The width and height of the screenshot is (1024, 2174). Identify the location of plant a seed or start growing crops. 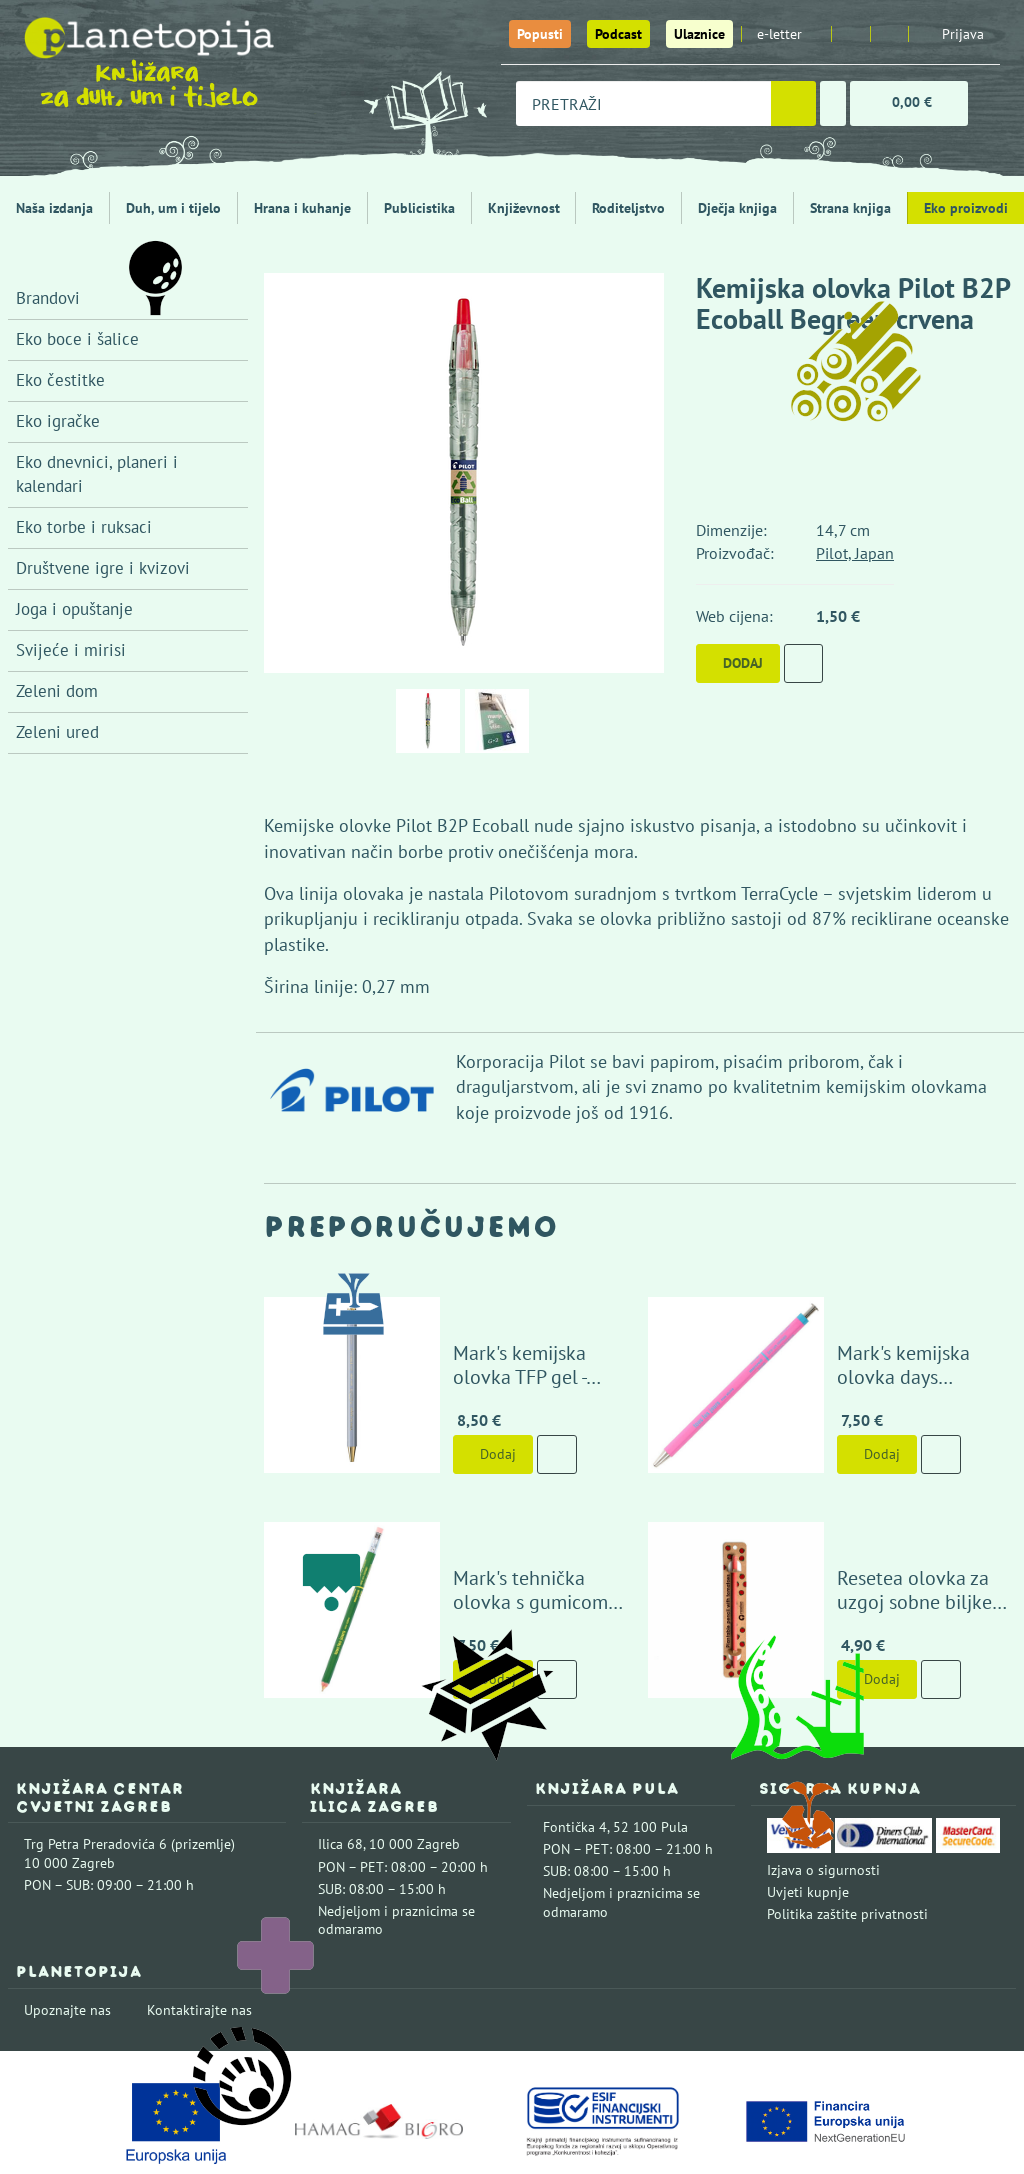
(810, 1815).